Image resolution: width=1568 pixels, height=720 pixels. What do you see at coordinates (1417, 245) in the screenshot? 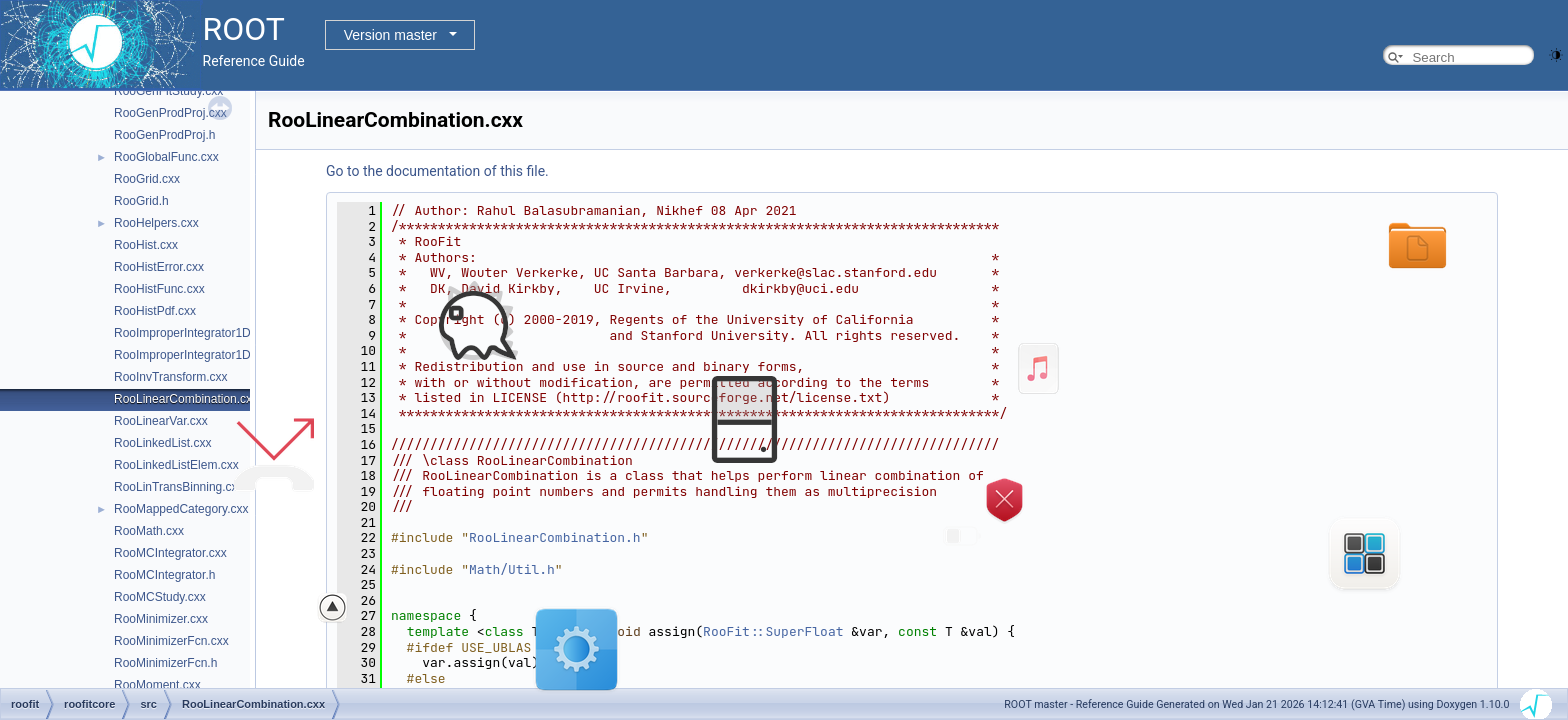
I see `open your documents folder` at bounding box center [1417, 245].